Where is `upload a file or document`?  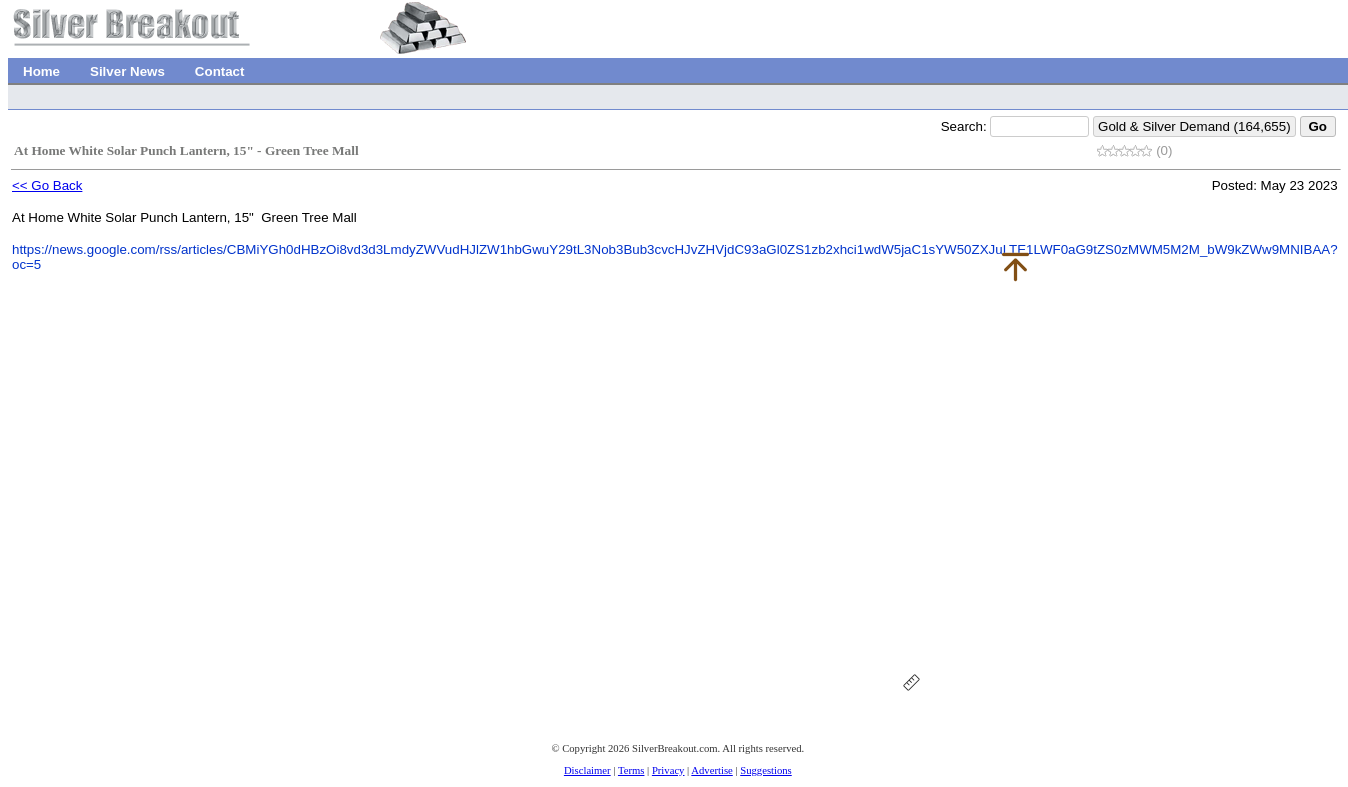
upload a file or document is located at coordinates (1015, 266).